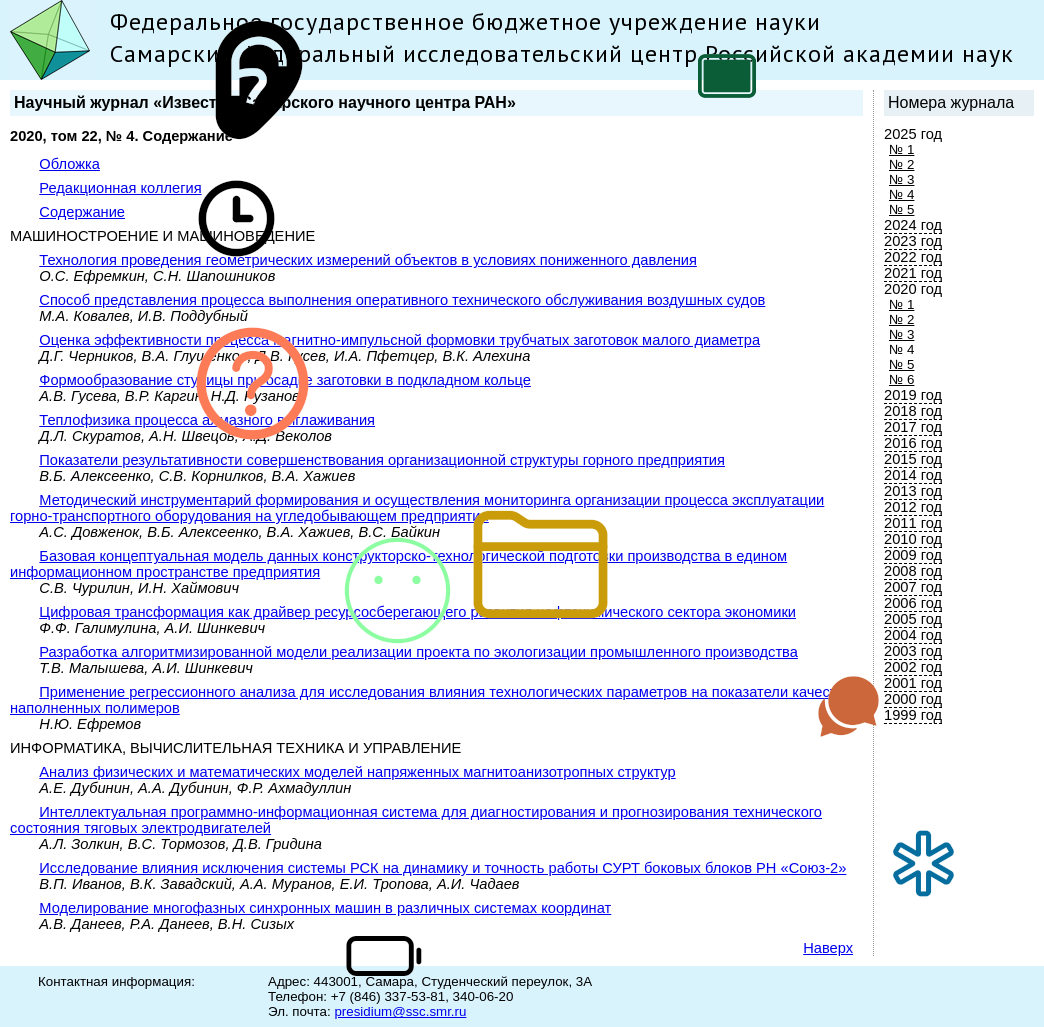 The image size is (1044, 1027). I want to click on indicates neutral or no reaction, so click(397, 590).